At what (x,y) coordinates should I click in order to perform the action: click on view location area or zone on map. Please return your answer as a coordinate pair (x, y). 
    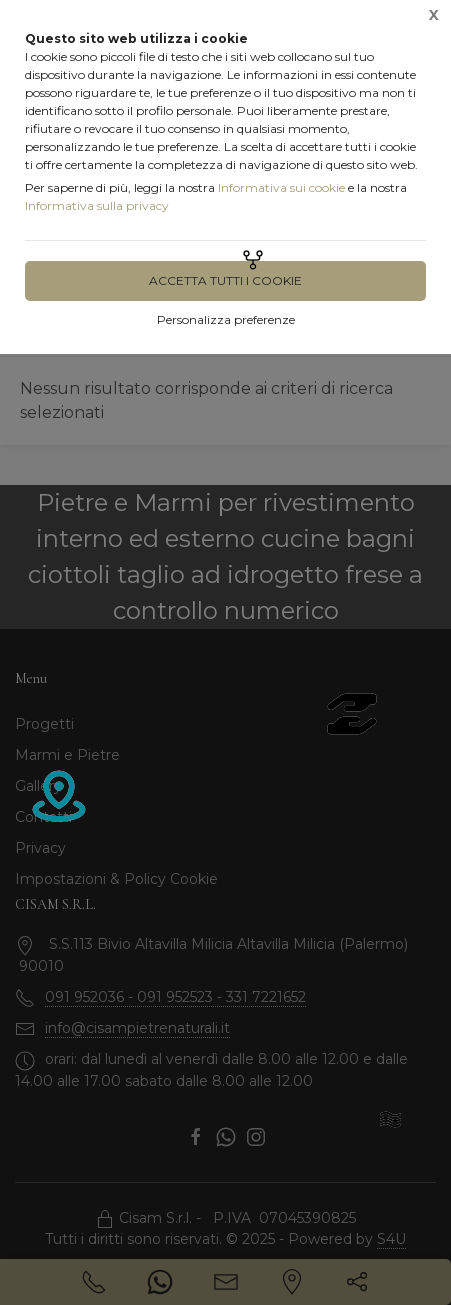
    Looking at the image, I should click on (59, 797).